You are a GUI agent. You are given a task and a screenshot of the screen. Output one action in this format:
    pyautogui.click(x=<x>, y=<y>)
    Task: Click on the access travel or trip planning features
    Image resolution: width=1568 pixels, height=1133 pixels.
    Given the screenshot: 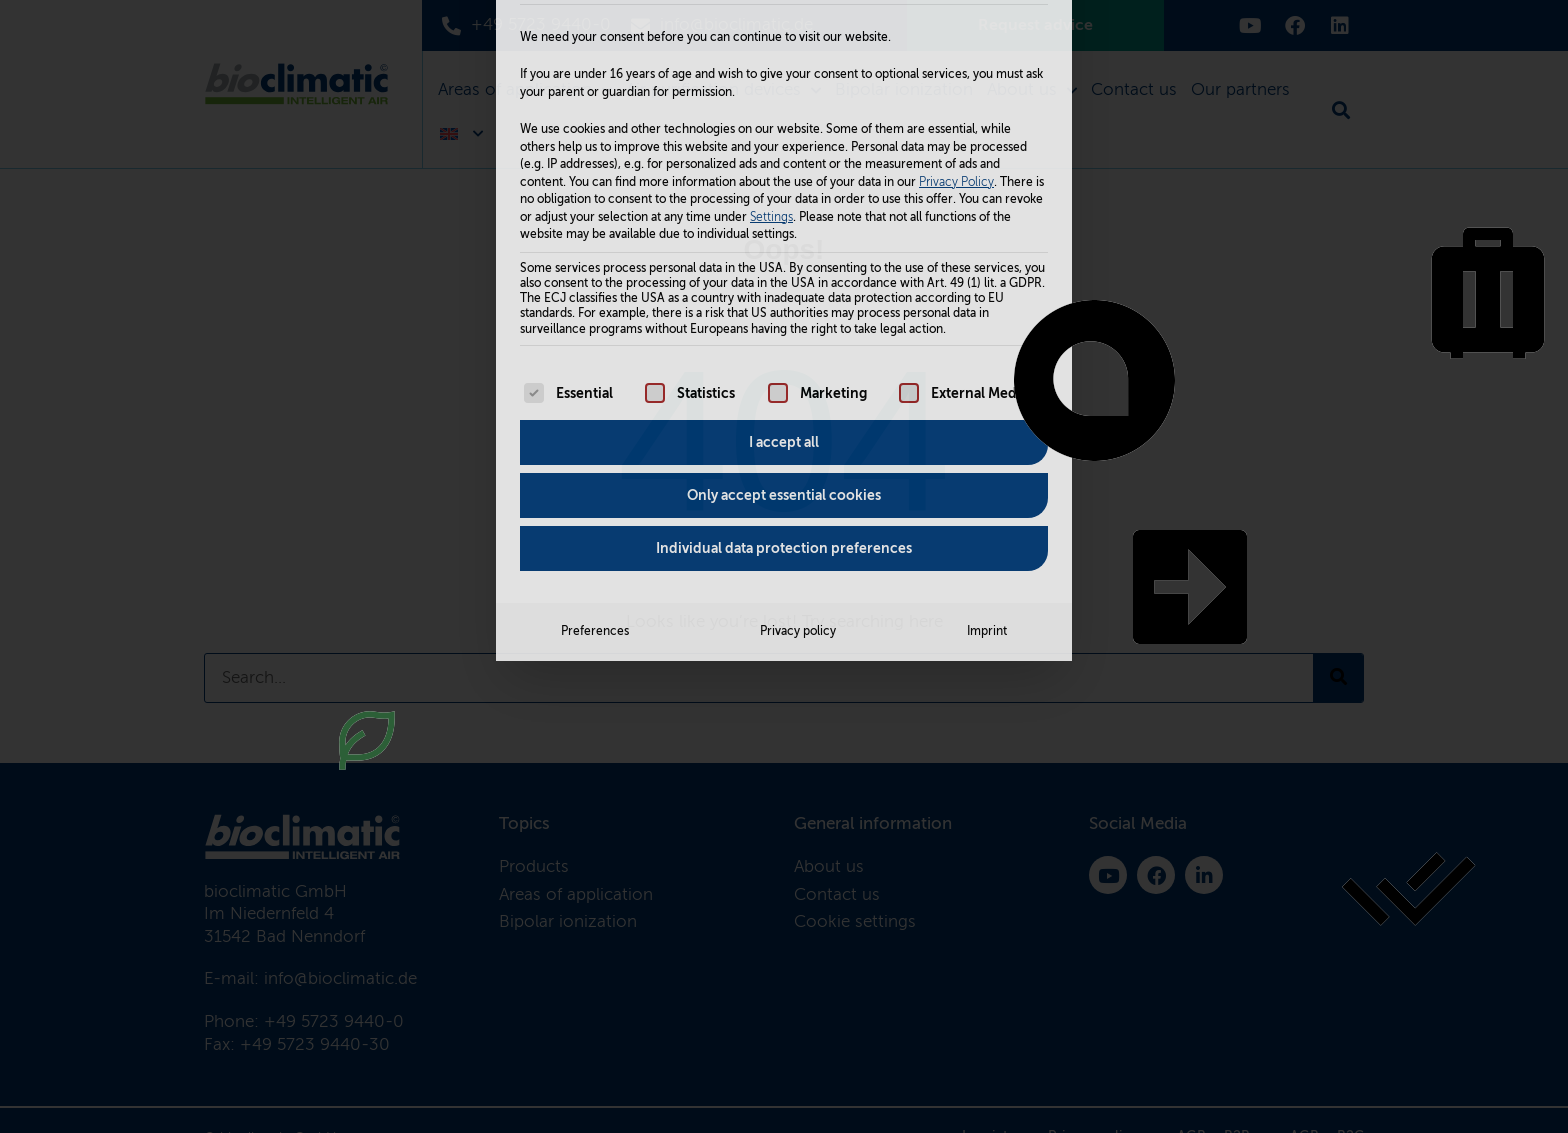 What is the action you would take?
    pyautogui.click(x=1488, y=290)
    